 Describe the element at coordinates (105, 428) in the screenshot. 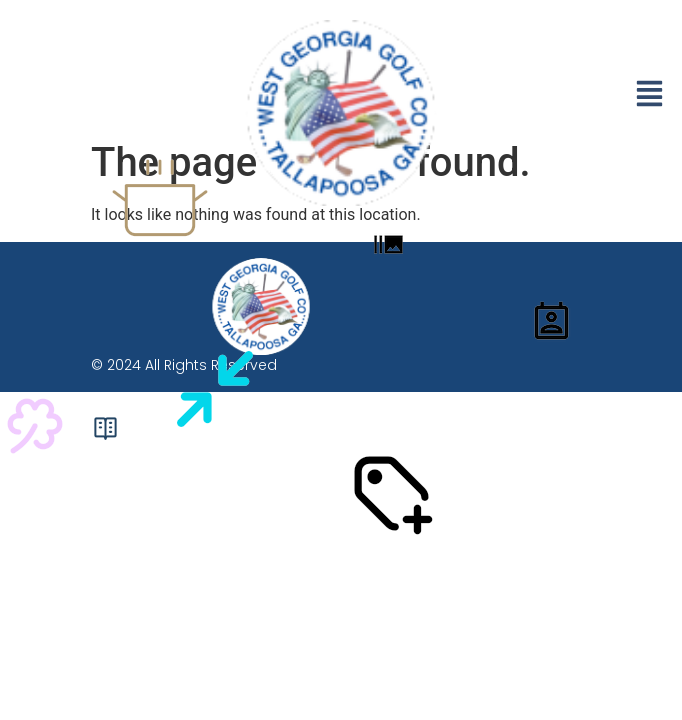

I see `access vocabulary or dictionary features` at that location.